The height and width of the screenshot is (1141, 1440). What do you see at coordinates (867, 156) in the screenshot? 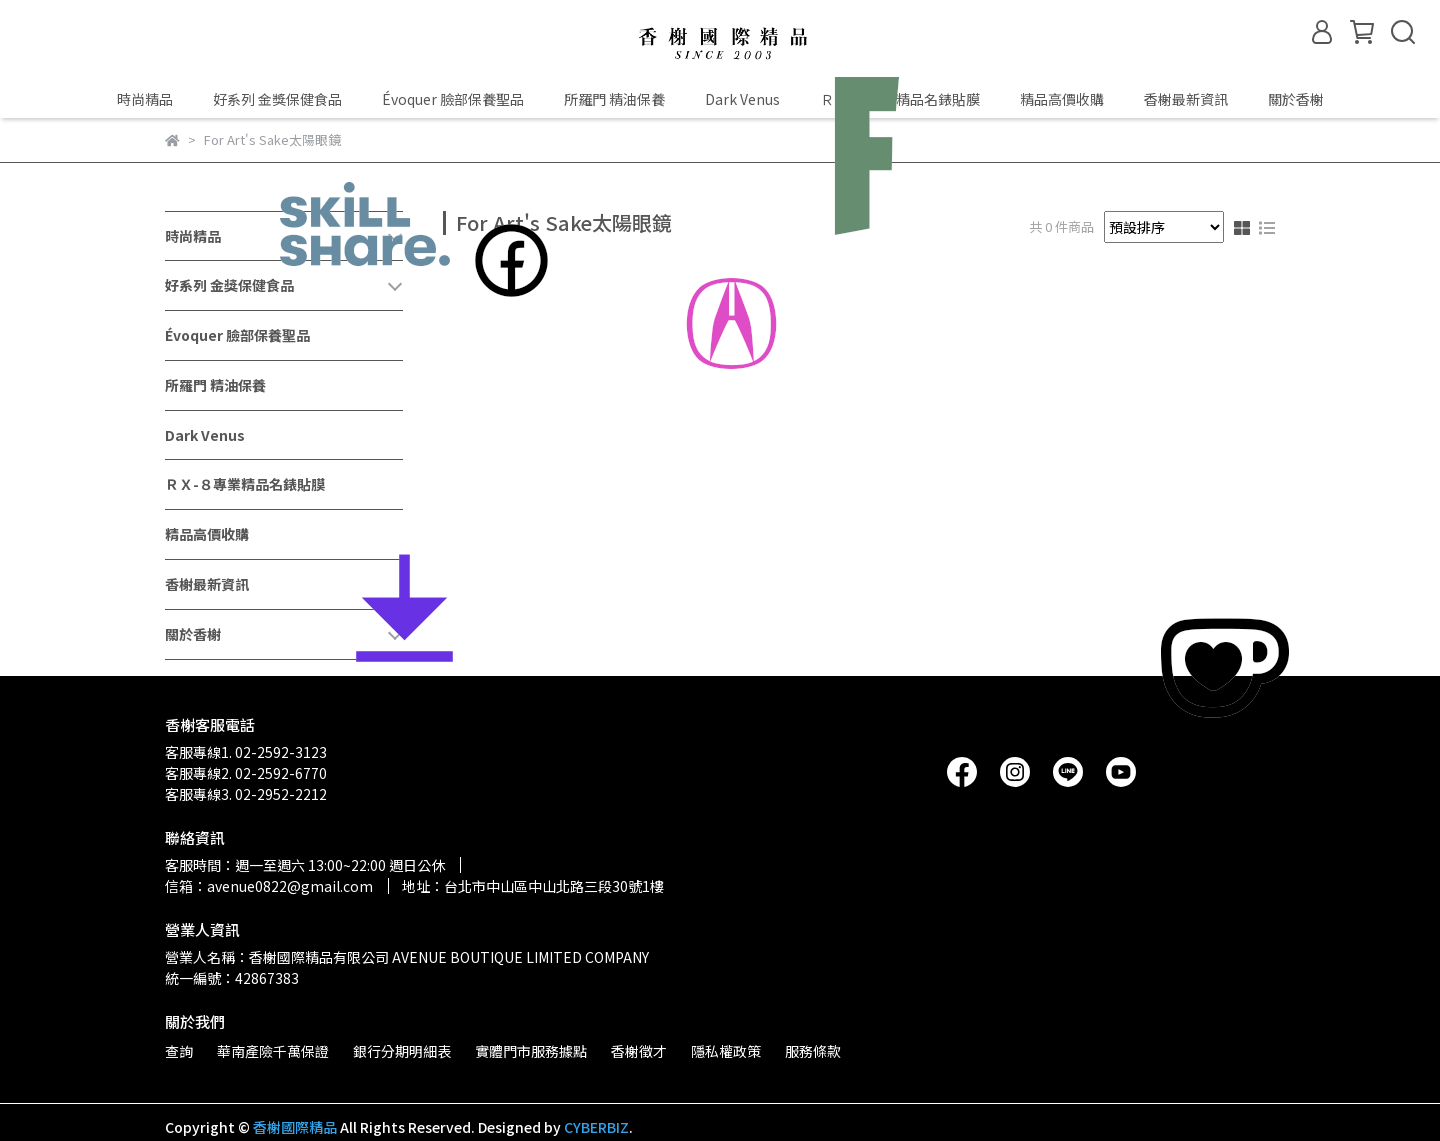
I see `launch fortnite game` at bounding box center [867, 156].